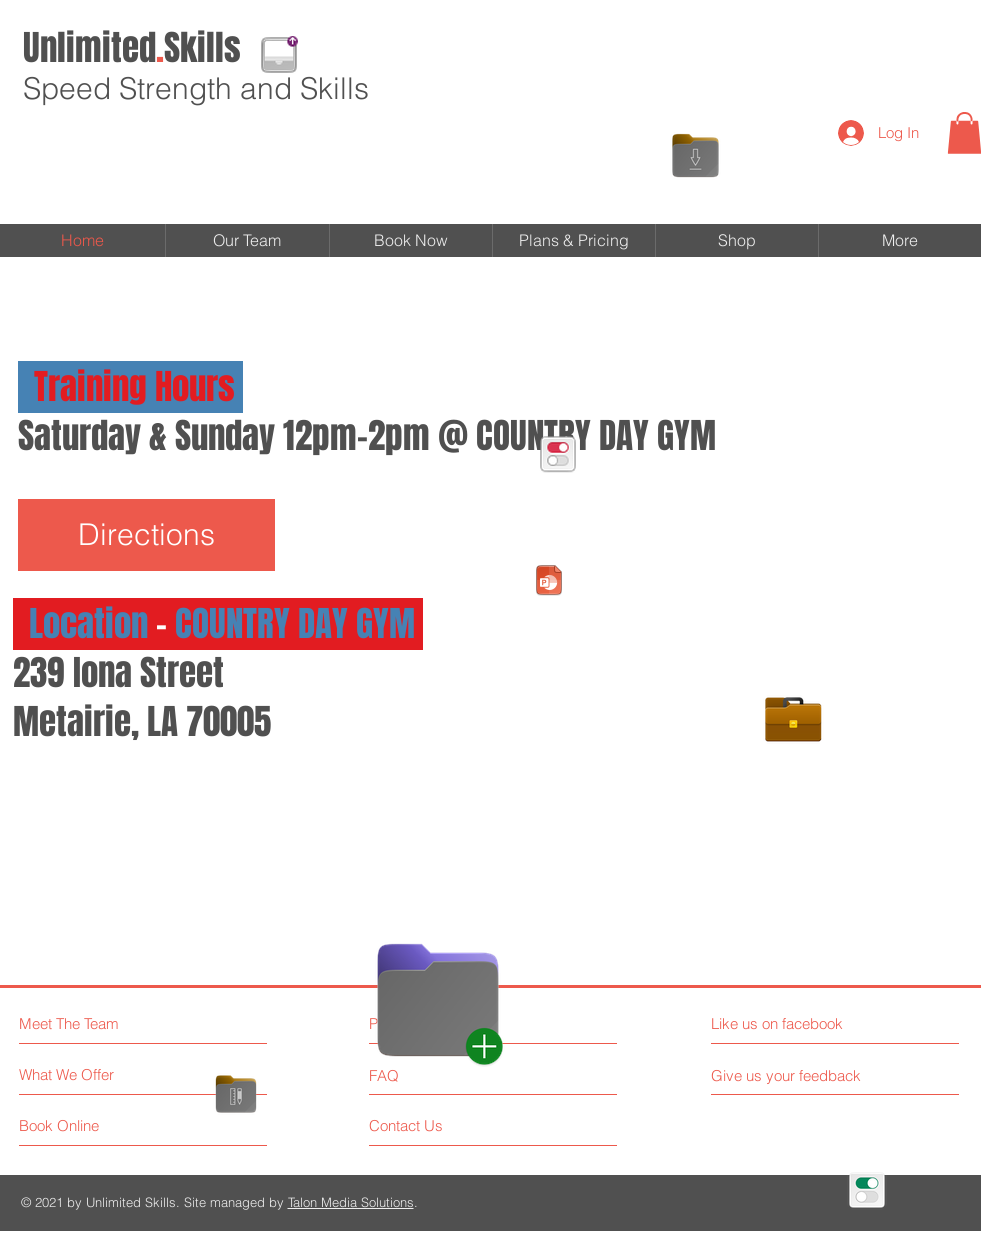  Describe the element at coordinates (438, 1000) in the screenshot. I see `create a new folder` at that location.